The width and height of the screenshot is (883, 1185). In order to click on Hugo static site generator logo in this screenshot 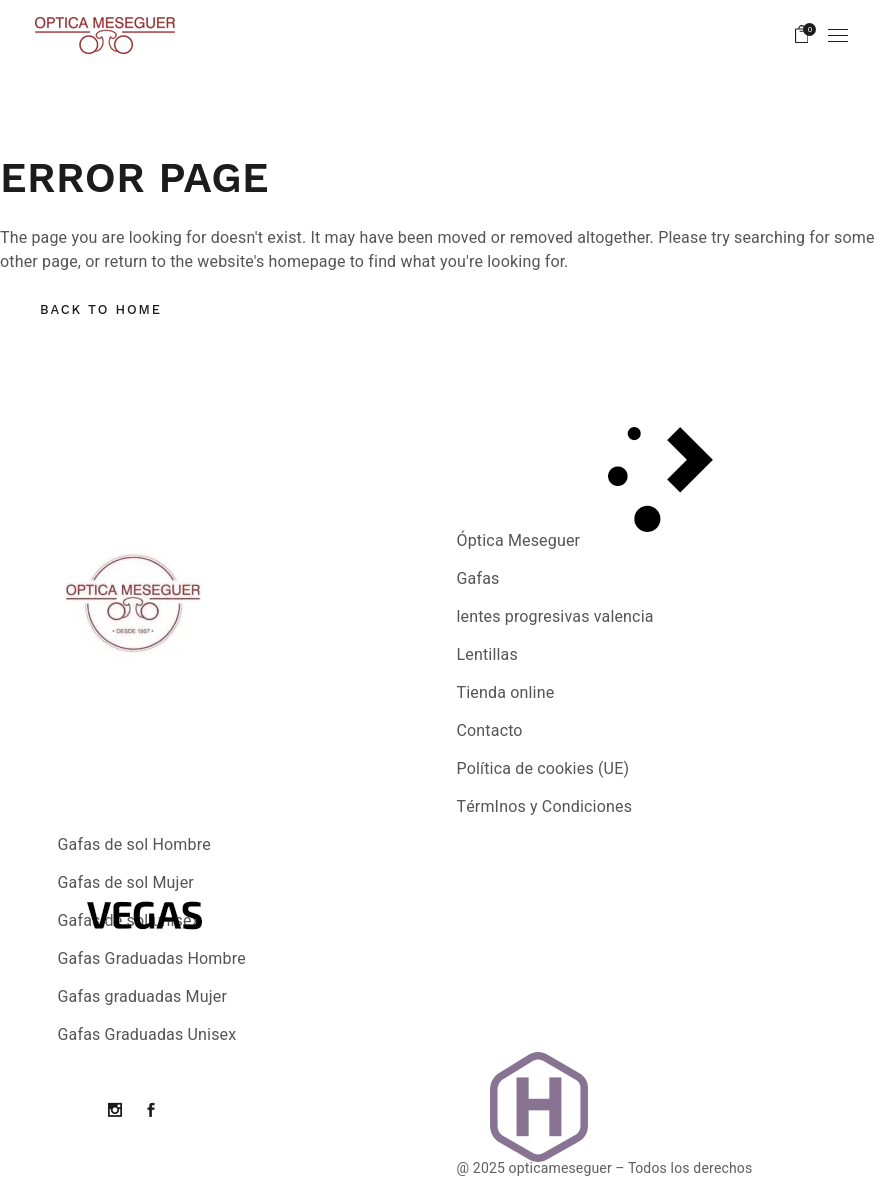, I will do `click(539, 1107)`.